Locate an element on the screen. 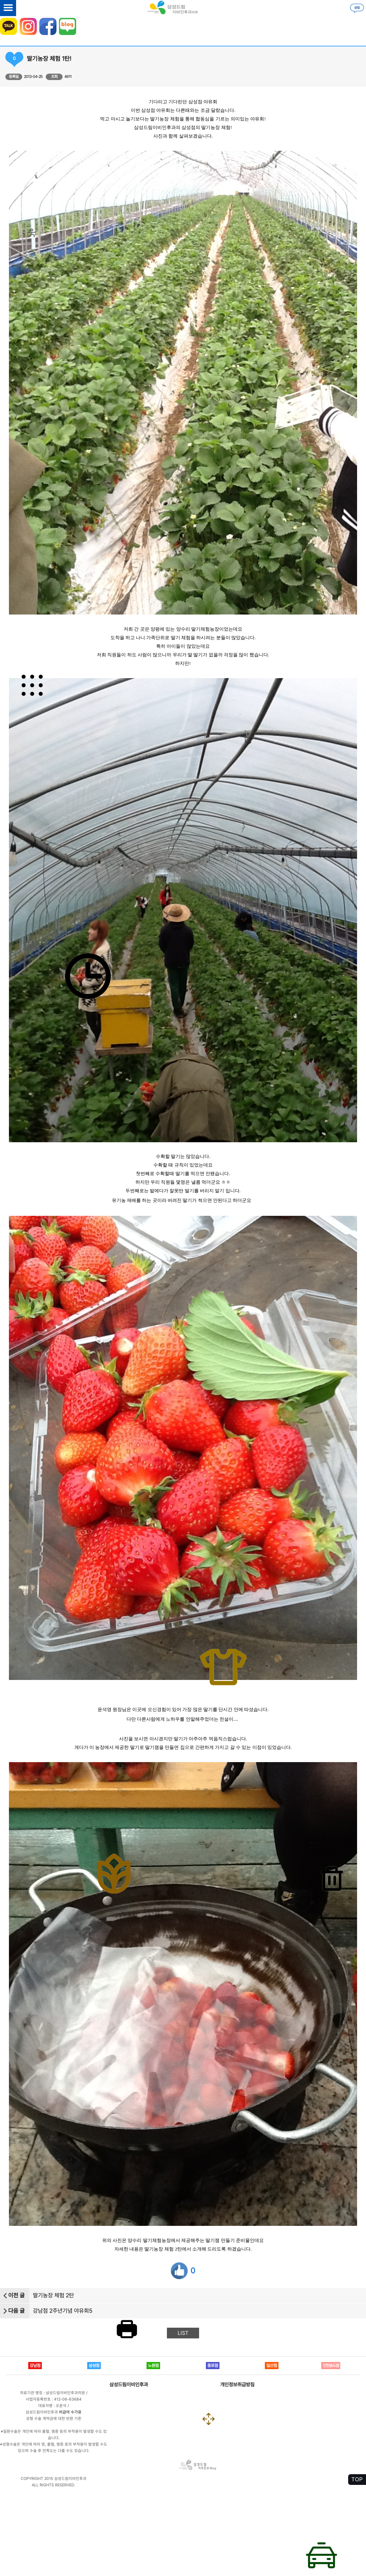  indicates police or emergency services is located at coordinates (321, 2557).